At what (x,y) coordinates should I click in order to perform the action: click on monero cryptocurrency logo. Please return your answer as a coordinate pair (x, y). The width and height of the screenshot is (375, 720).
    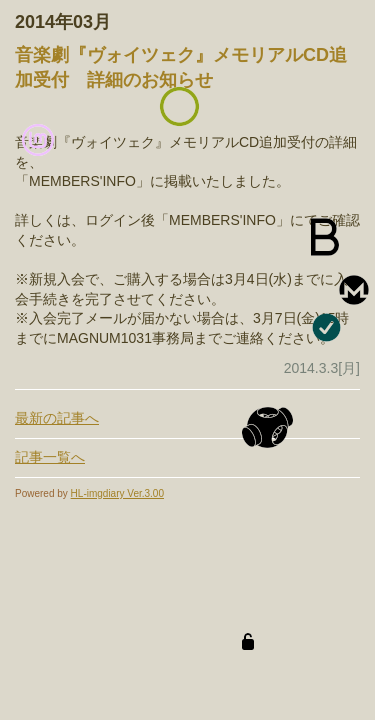
    Looking at the image, I should click on (354, 290).